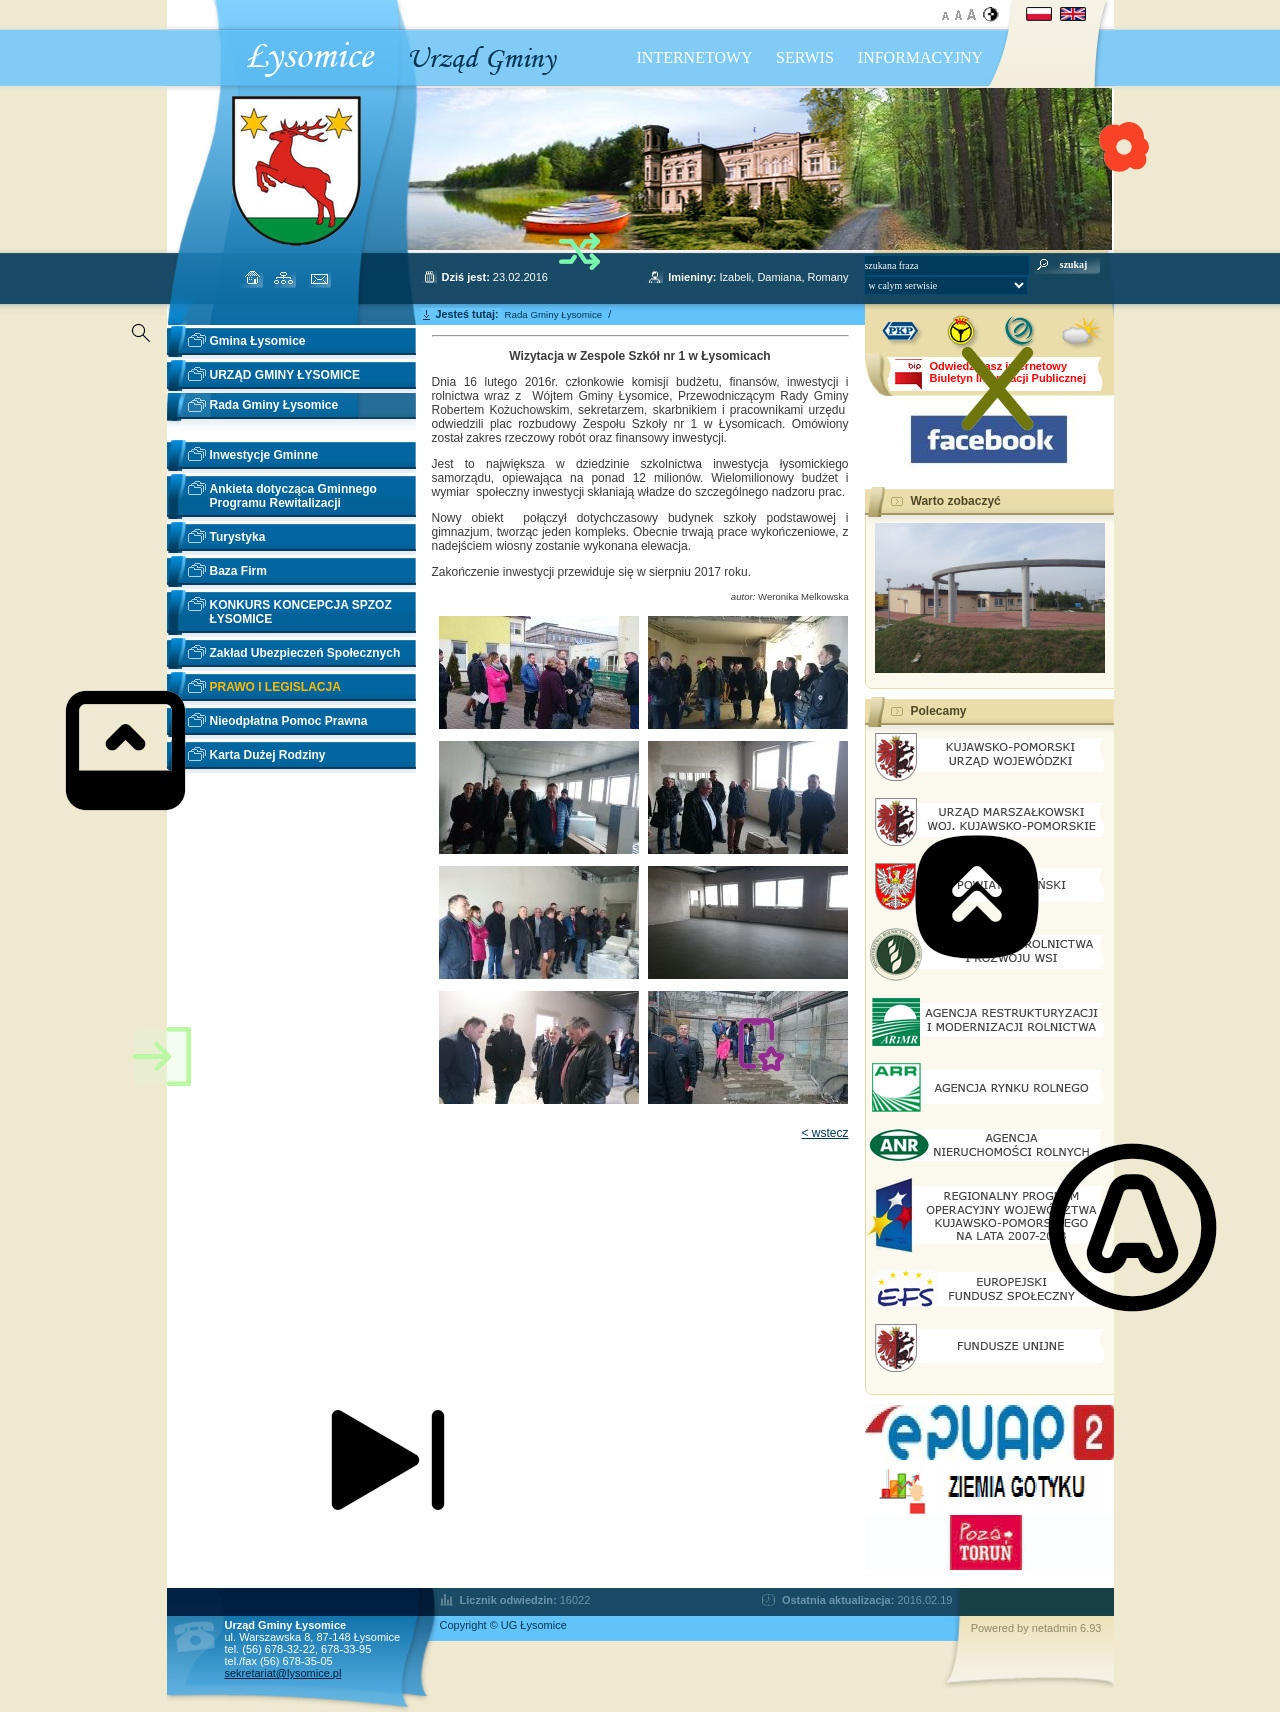 Image resolution: width=1280 pixels, height=1712 pixels. I want to click on sign in to your account, so click(166, 1056).